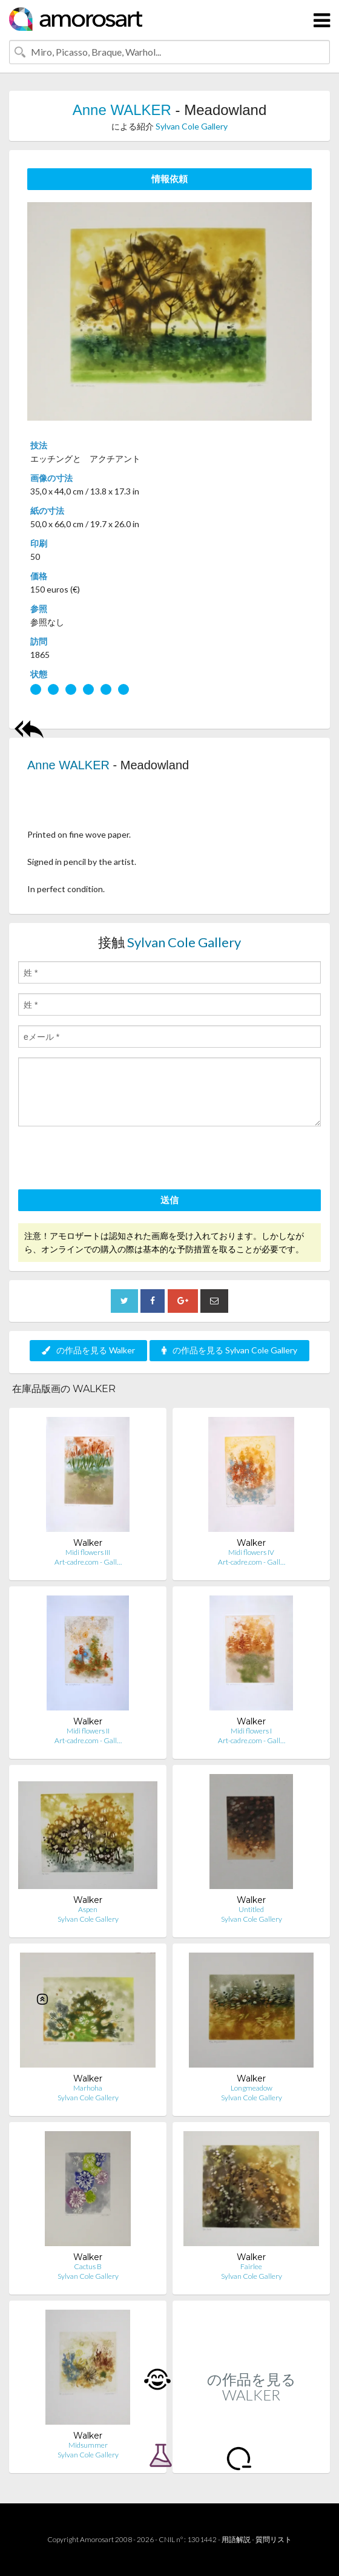 The image size is (339, 2576). Describe the element at coordinates (157, 2379) in the screenshot. I see `react with laughing emoji` at that location.